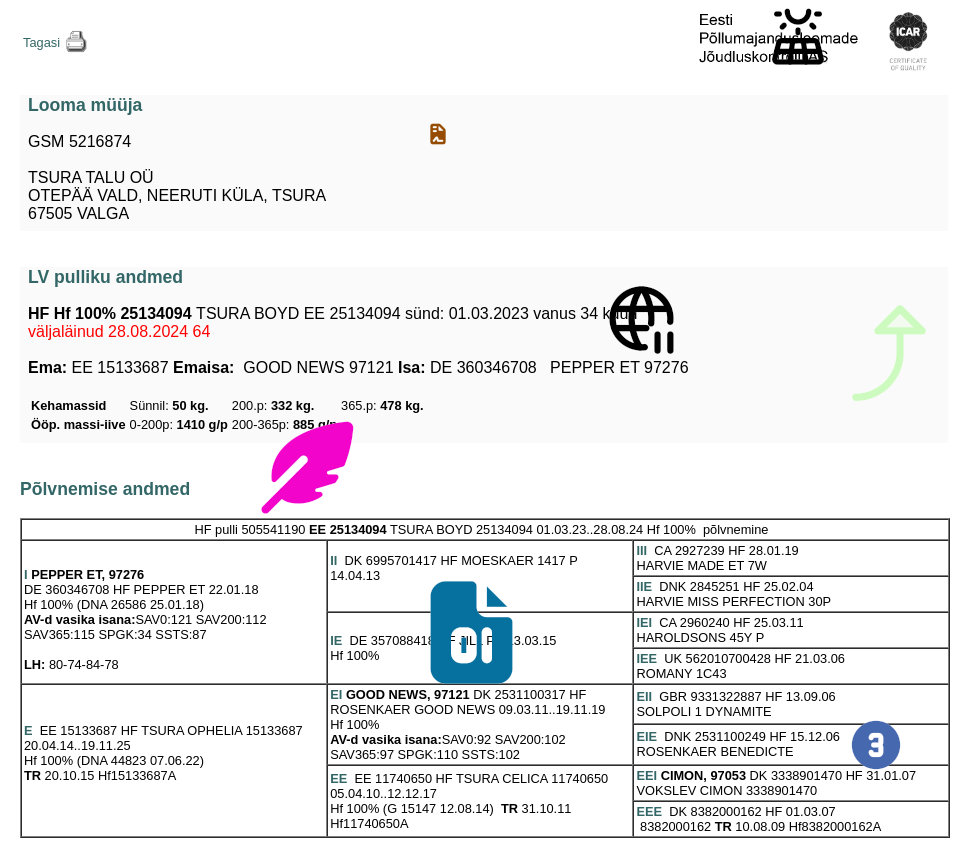  I want to click on view a file containing numerical data, so click(471, 632).